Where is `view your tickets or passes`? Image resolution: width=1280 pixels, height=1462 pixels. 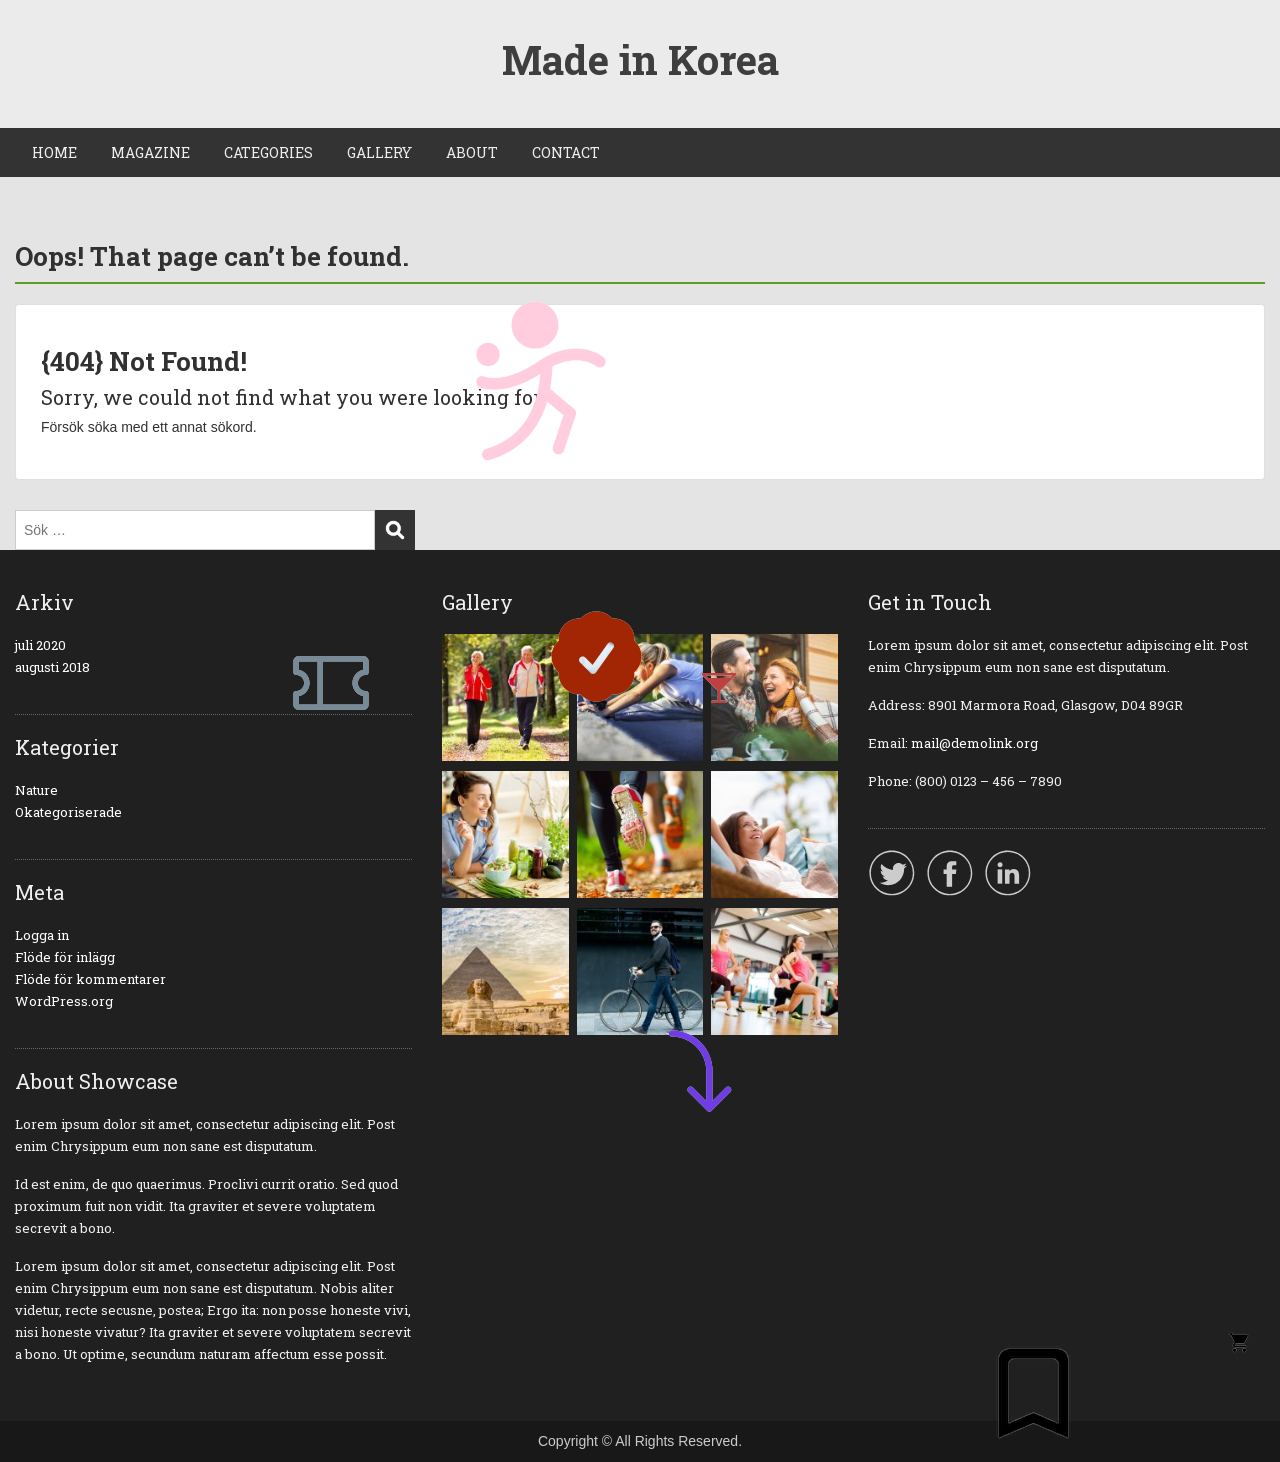 view your tickets or passes is located at coordinates (331, 683).